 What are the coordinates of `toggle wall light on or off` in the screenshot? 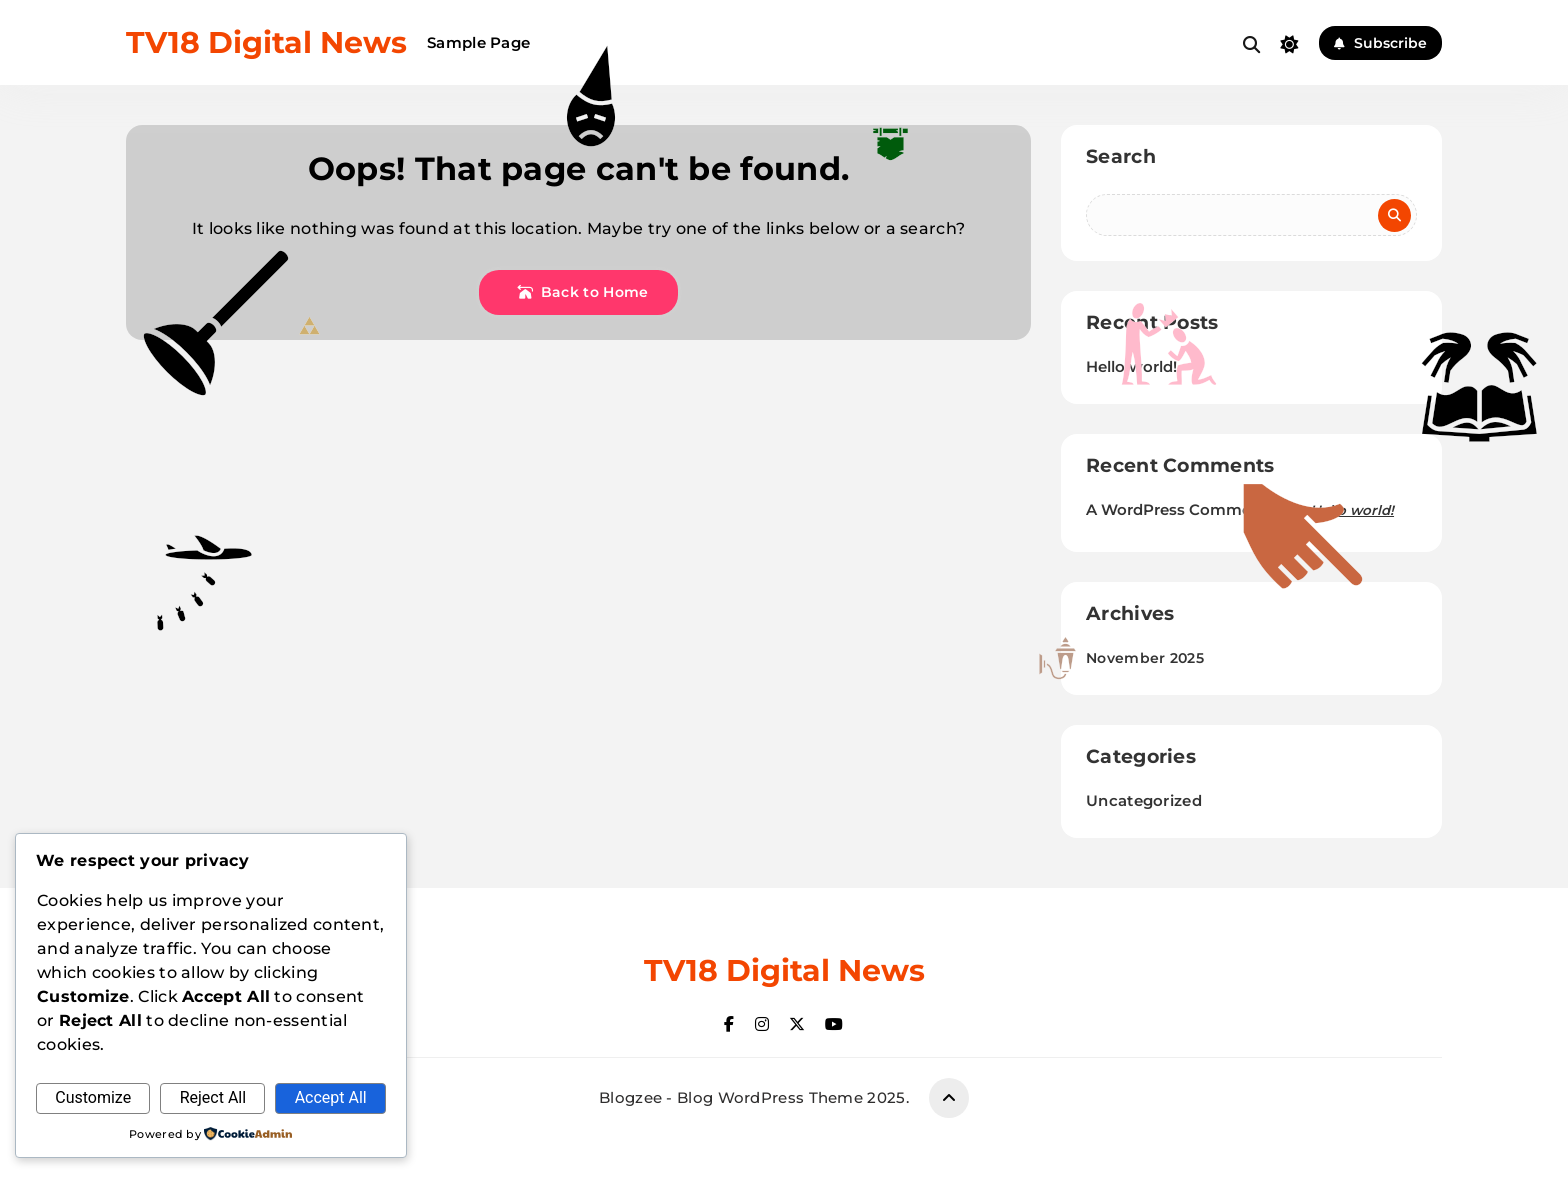 It's located at (1061, 658).